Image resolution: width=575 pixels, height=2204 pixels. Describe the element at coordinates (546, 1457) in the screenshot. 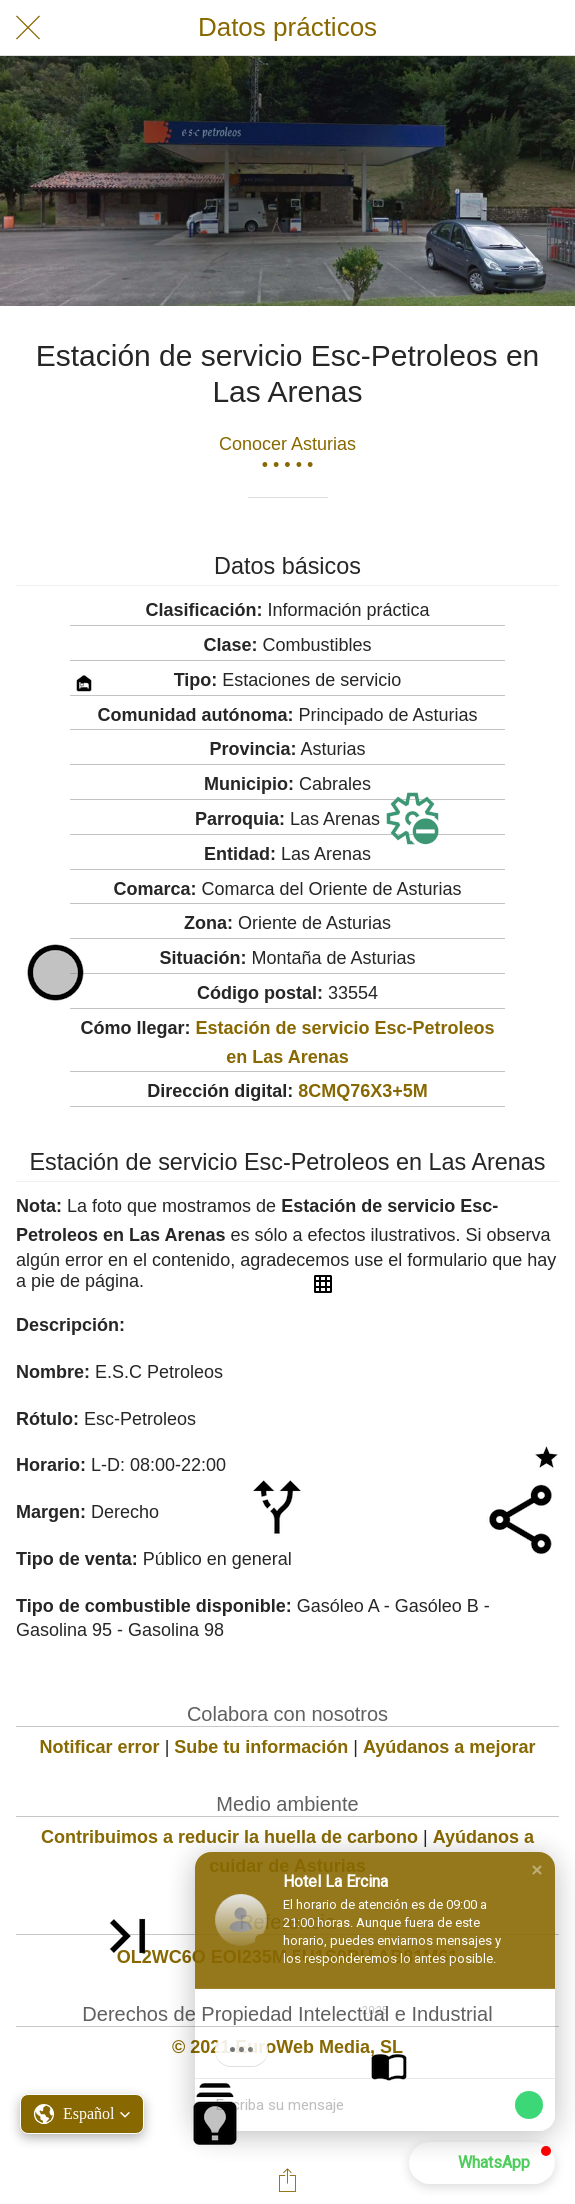

I see `add item to favorites` at that location.